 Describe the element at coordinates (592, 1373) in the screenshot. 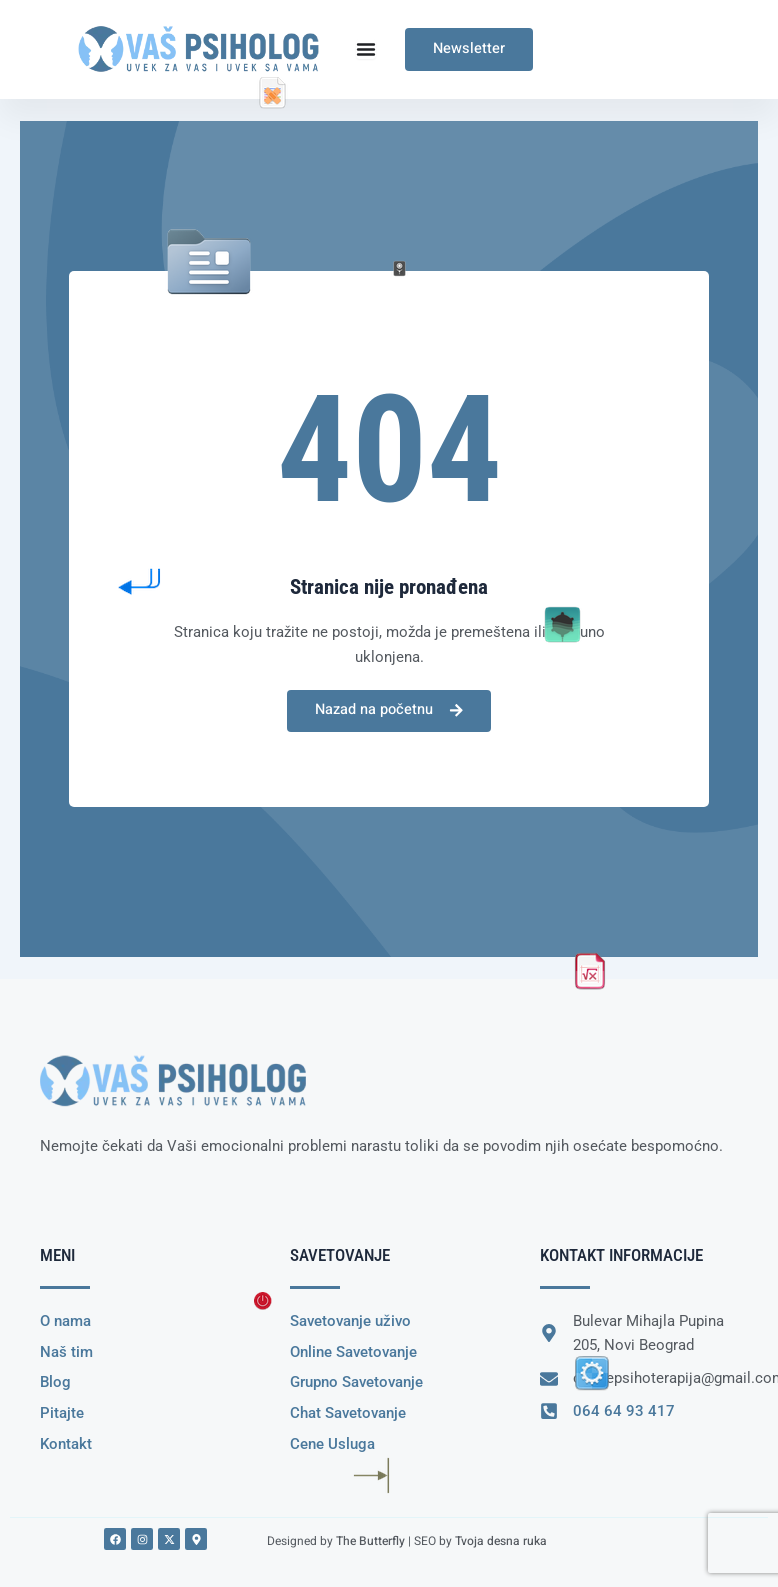

I see `windows installer package file` at that location.